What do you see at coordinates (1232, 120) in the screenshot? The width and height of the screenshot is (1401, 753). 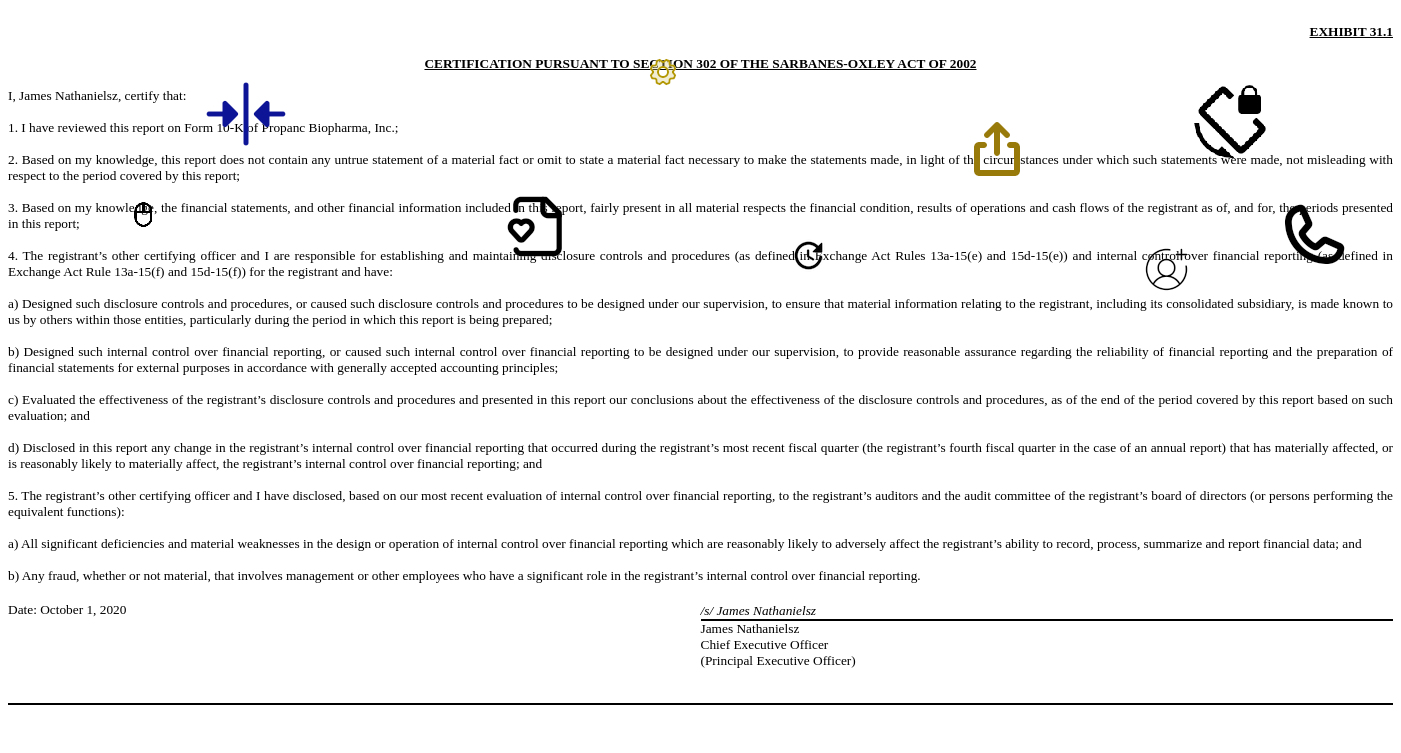 I see `screen rotation is locked` at bounding box center [1232, 120].